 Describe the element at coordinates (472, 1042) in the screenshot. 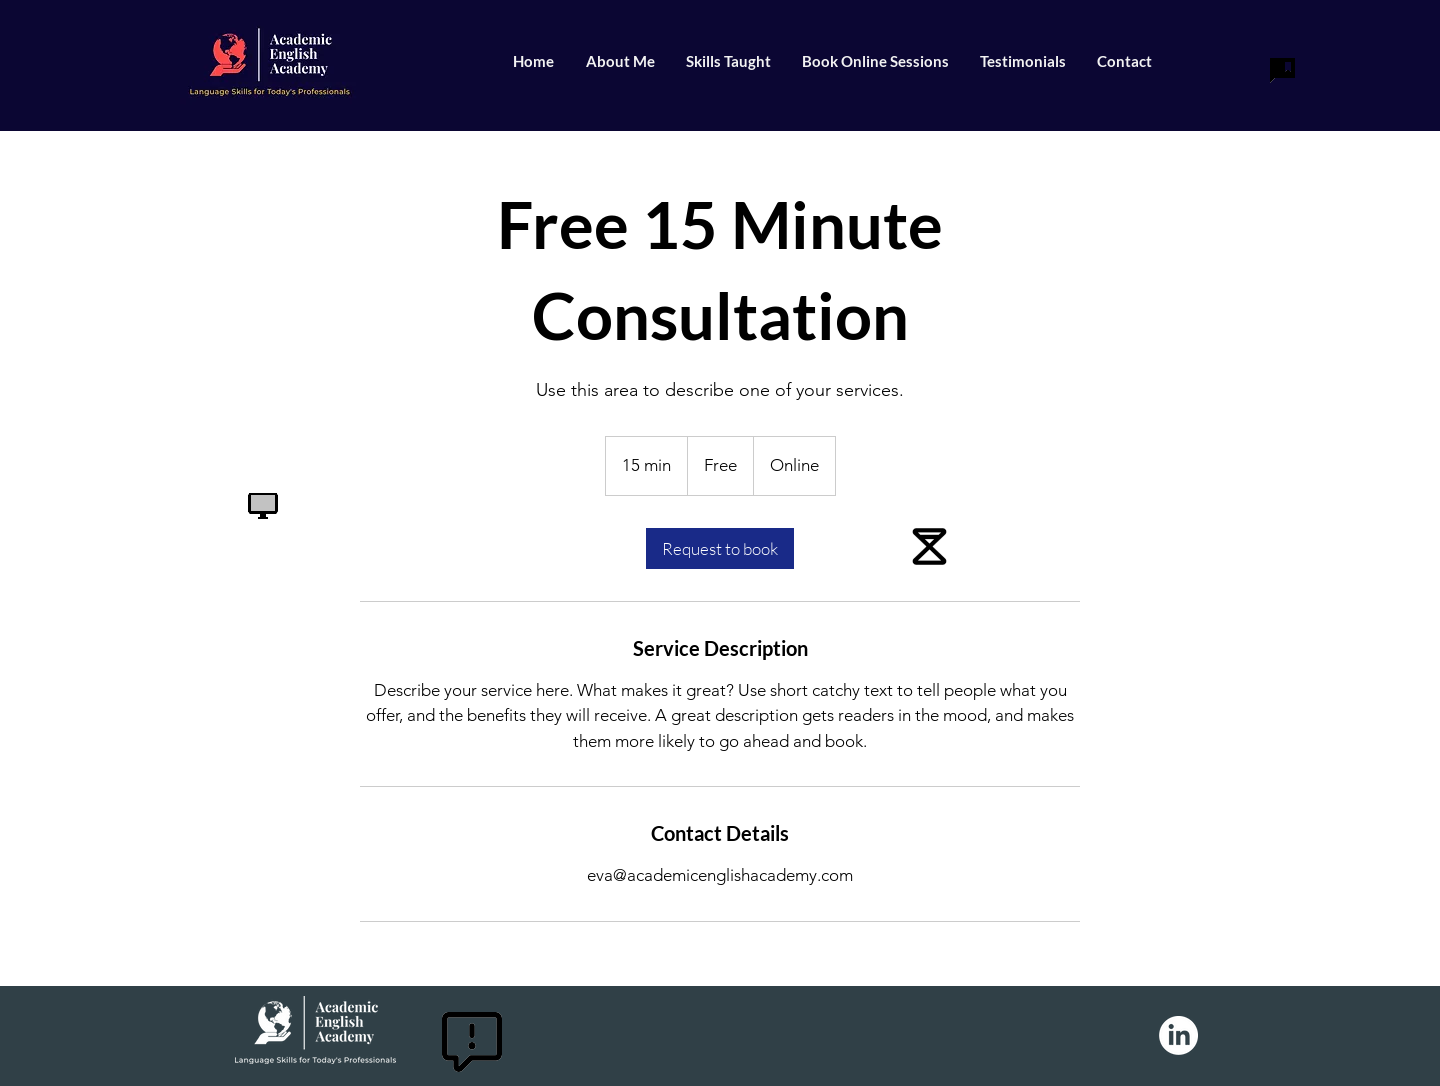

I see `report an issue or problem` at that location.